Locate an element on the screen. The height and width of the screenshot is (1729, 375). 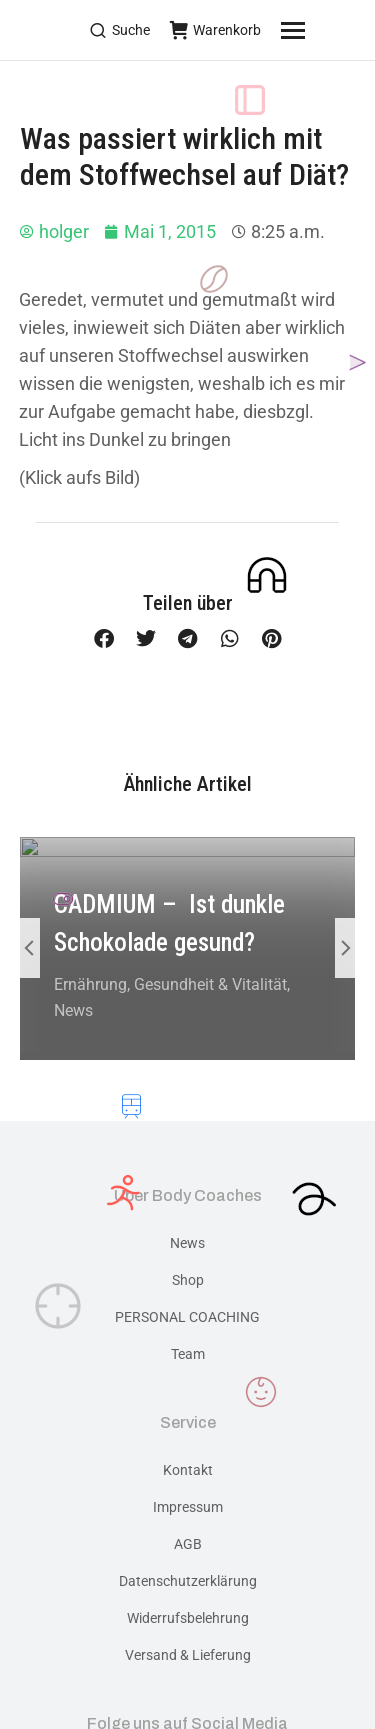
toggle switch in the on position is located at coordinates (63, 899).